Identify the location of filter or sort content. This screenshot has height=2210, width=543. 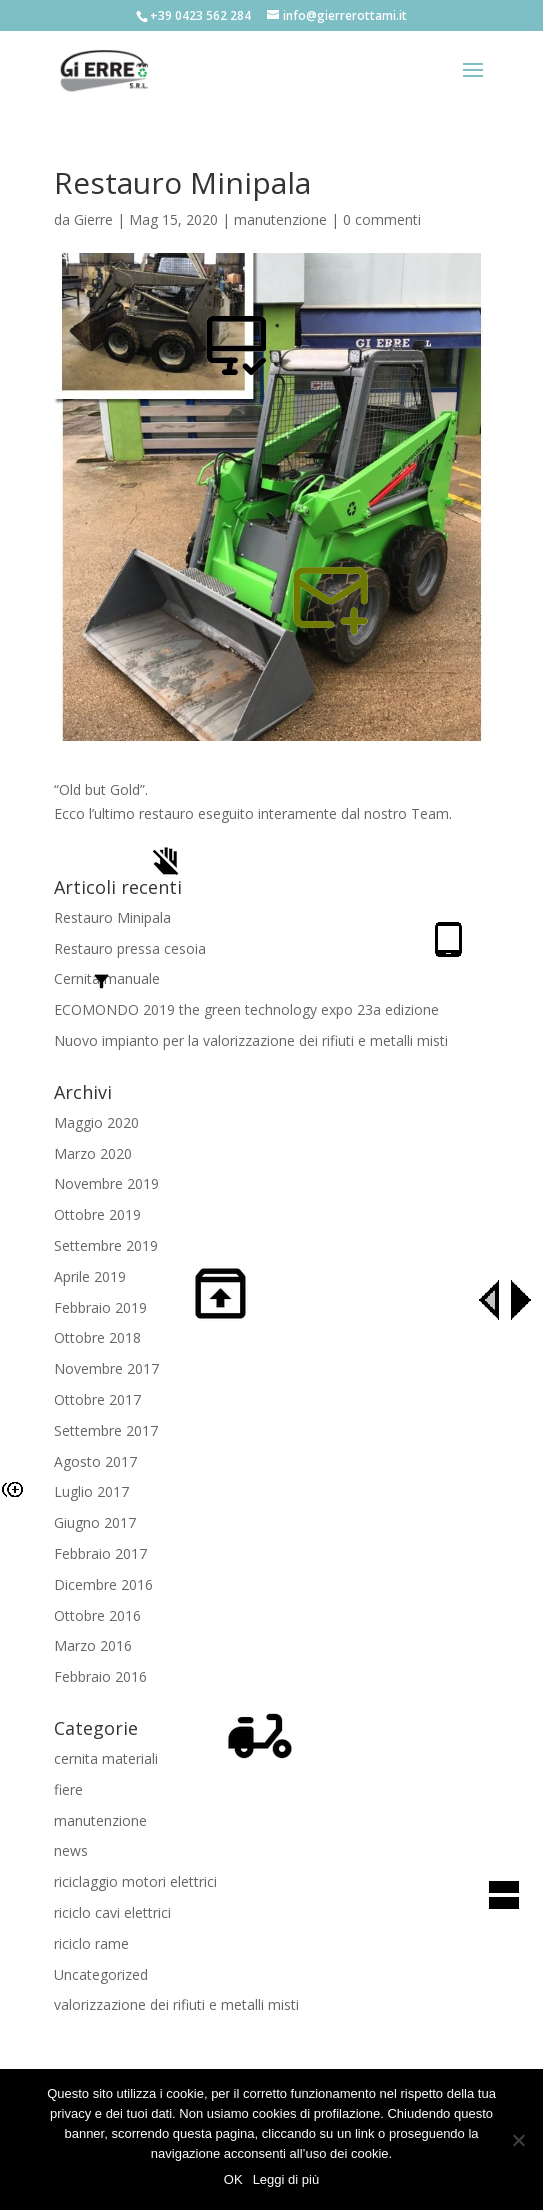
(101, 981).